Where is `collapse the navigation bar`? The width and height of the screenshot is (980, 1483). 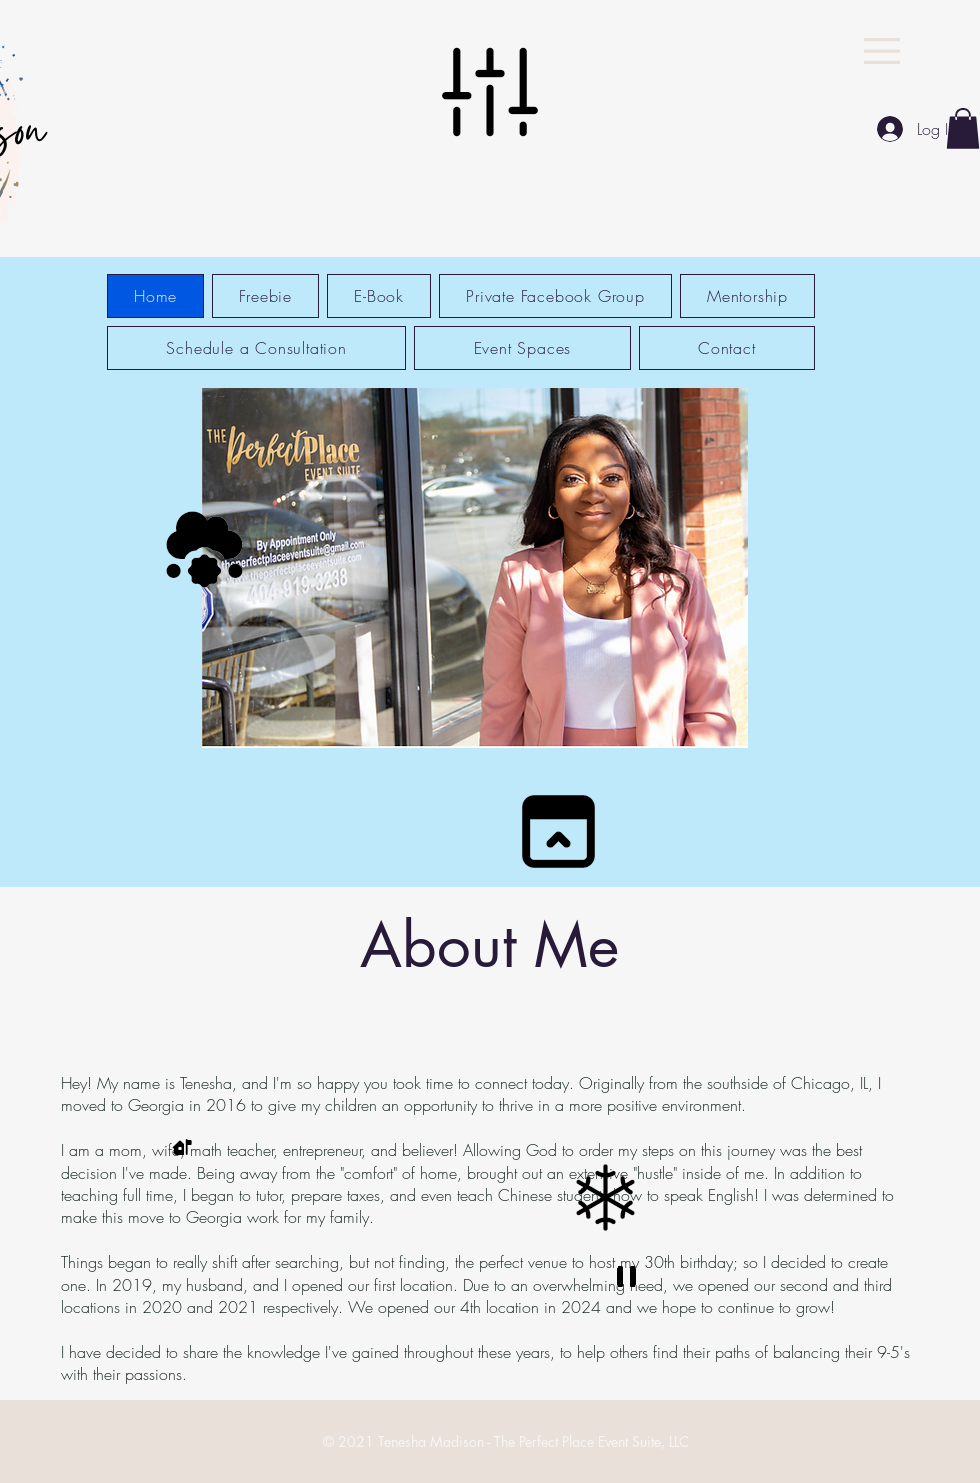 collapse the navigation bar is located at coordinates (558, 831).